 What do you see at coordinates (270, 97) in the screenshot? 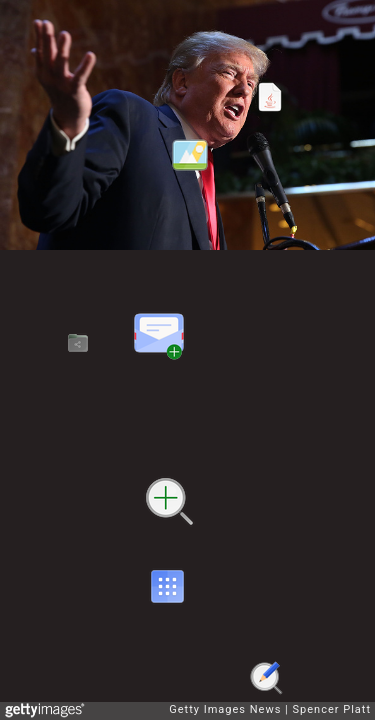
I see `java source code file` at bounding box center [270, 97].